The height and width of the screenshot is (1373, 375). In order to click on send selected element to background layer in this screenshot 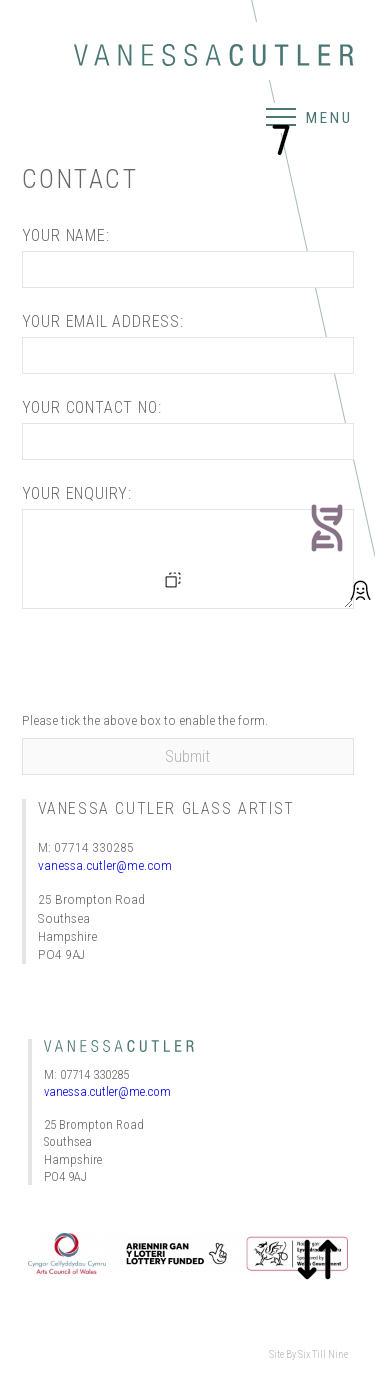, I will do `click(173, 580)`.